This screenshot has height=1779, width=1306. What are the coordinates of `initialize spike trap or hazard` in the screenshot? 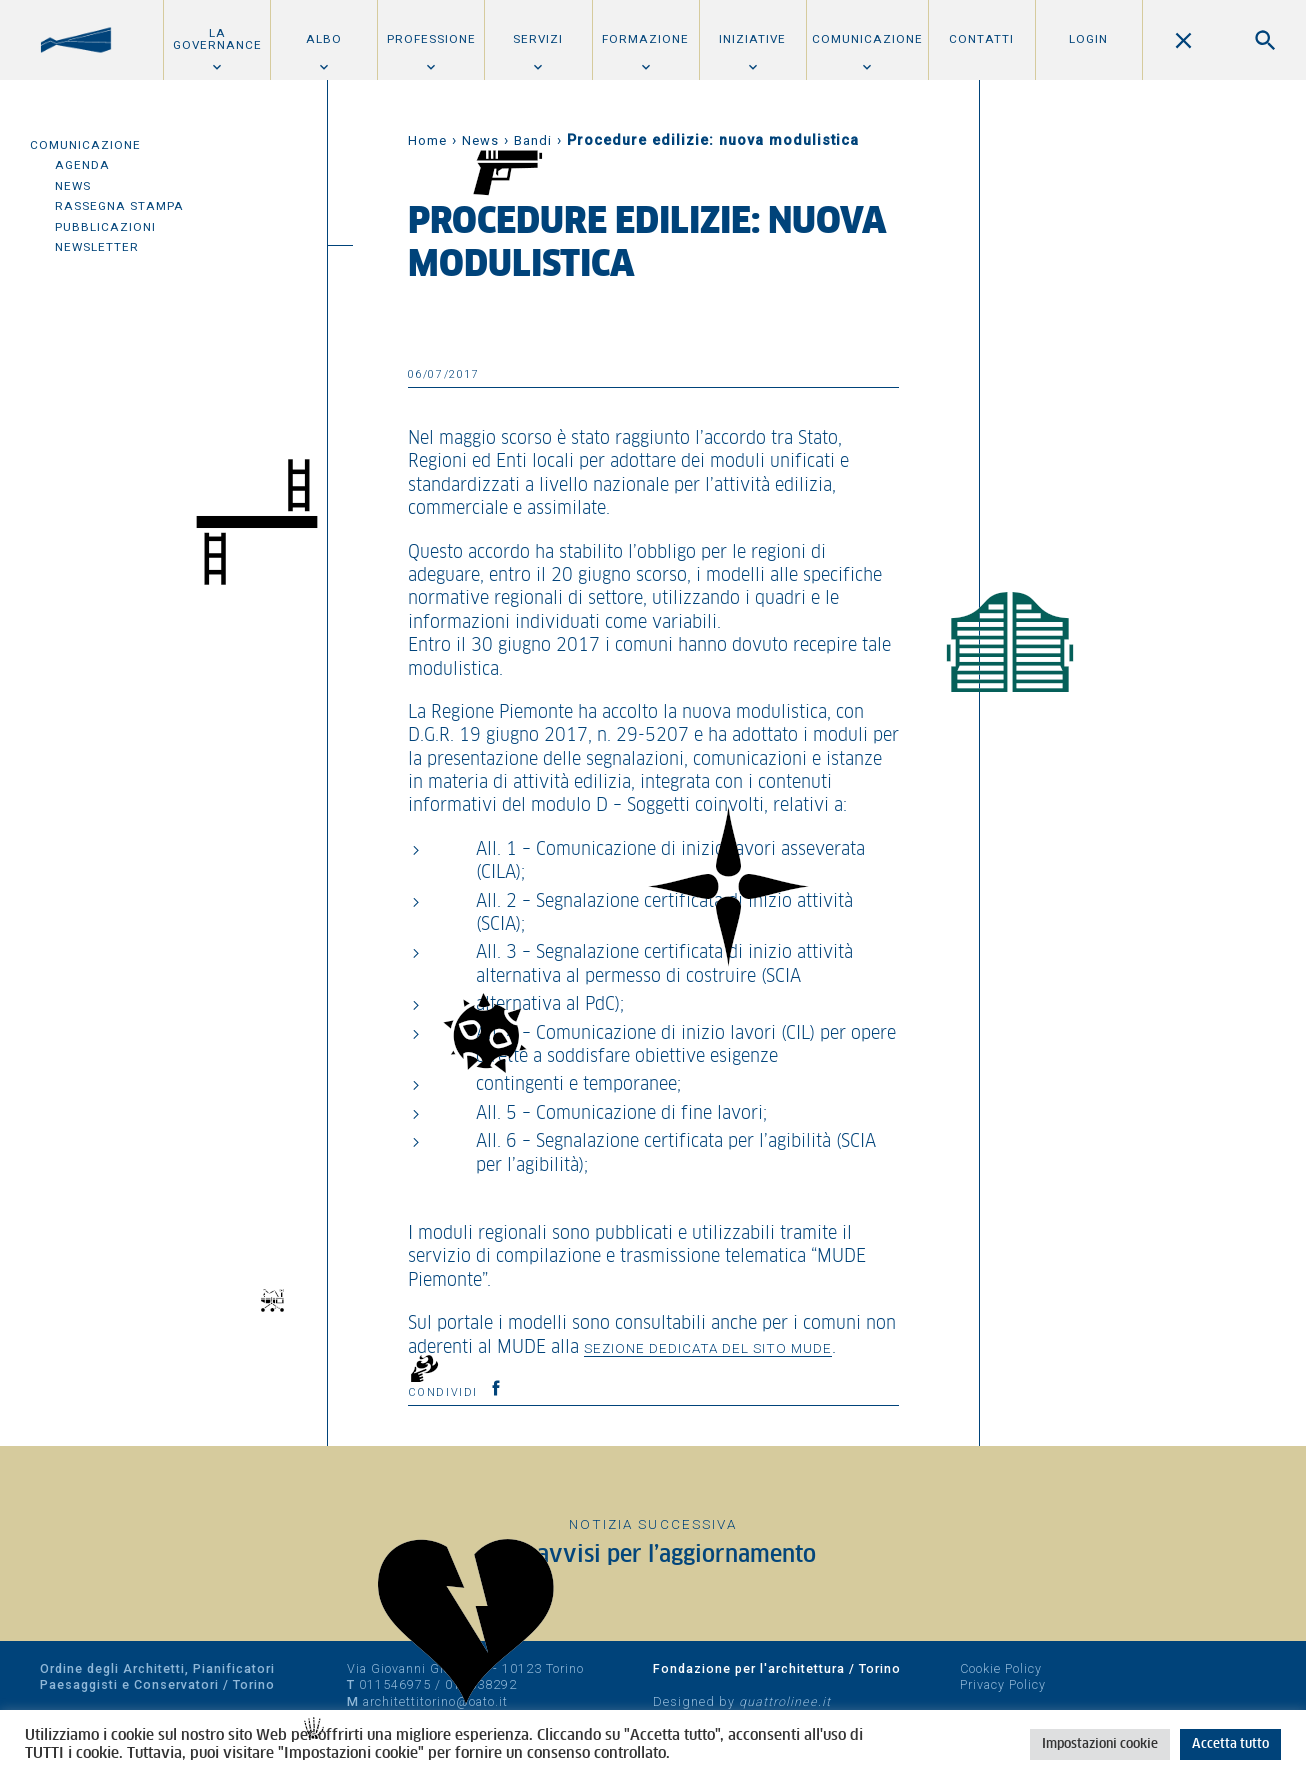 It's located at (728, 886).